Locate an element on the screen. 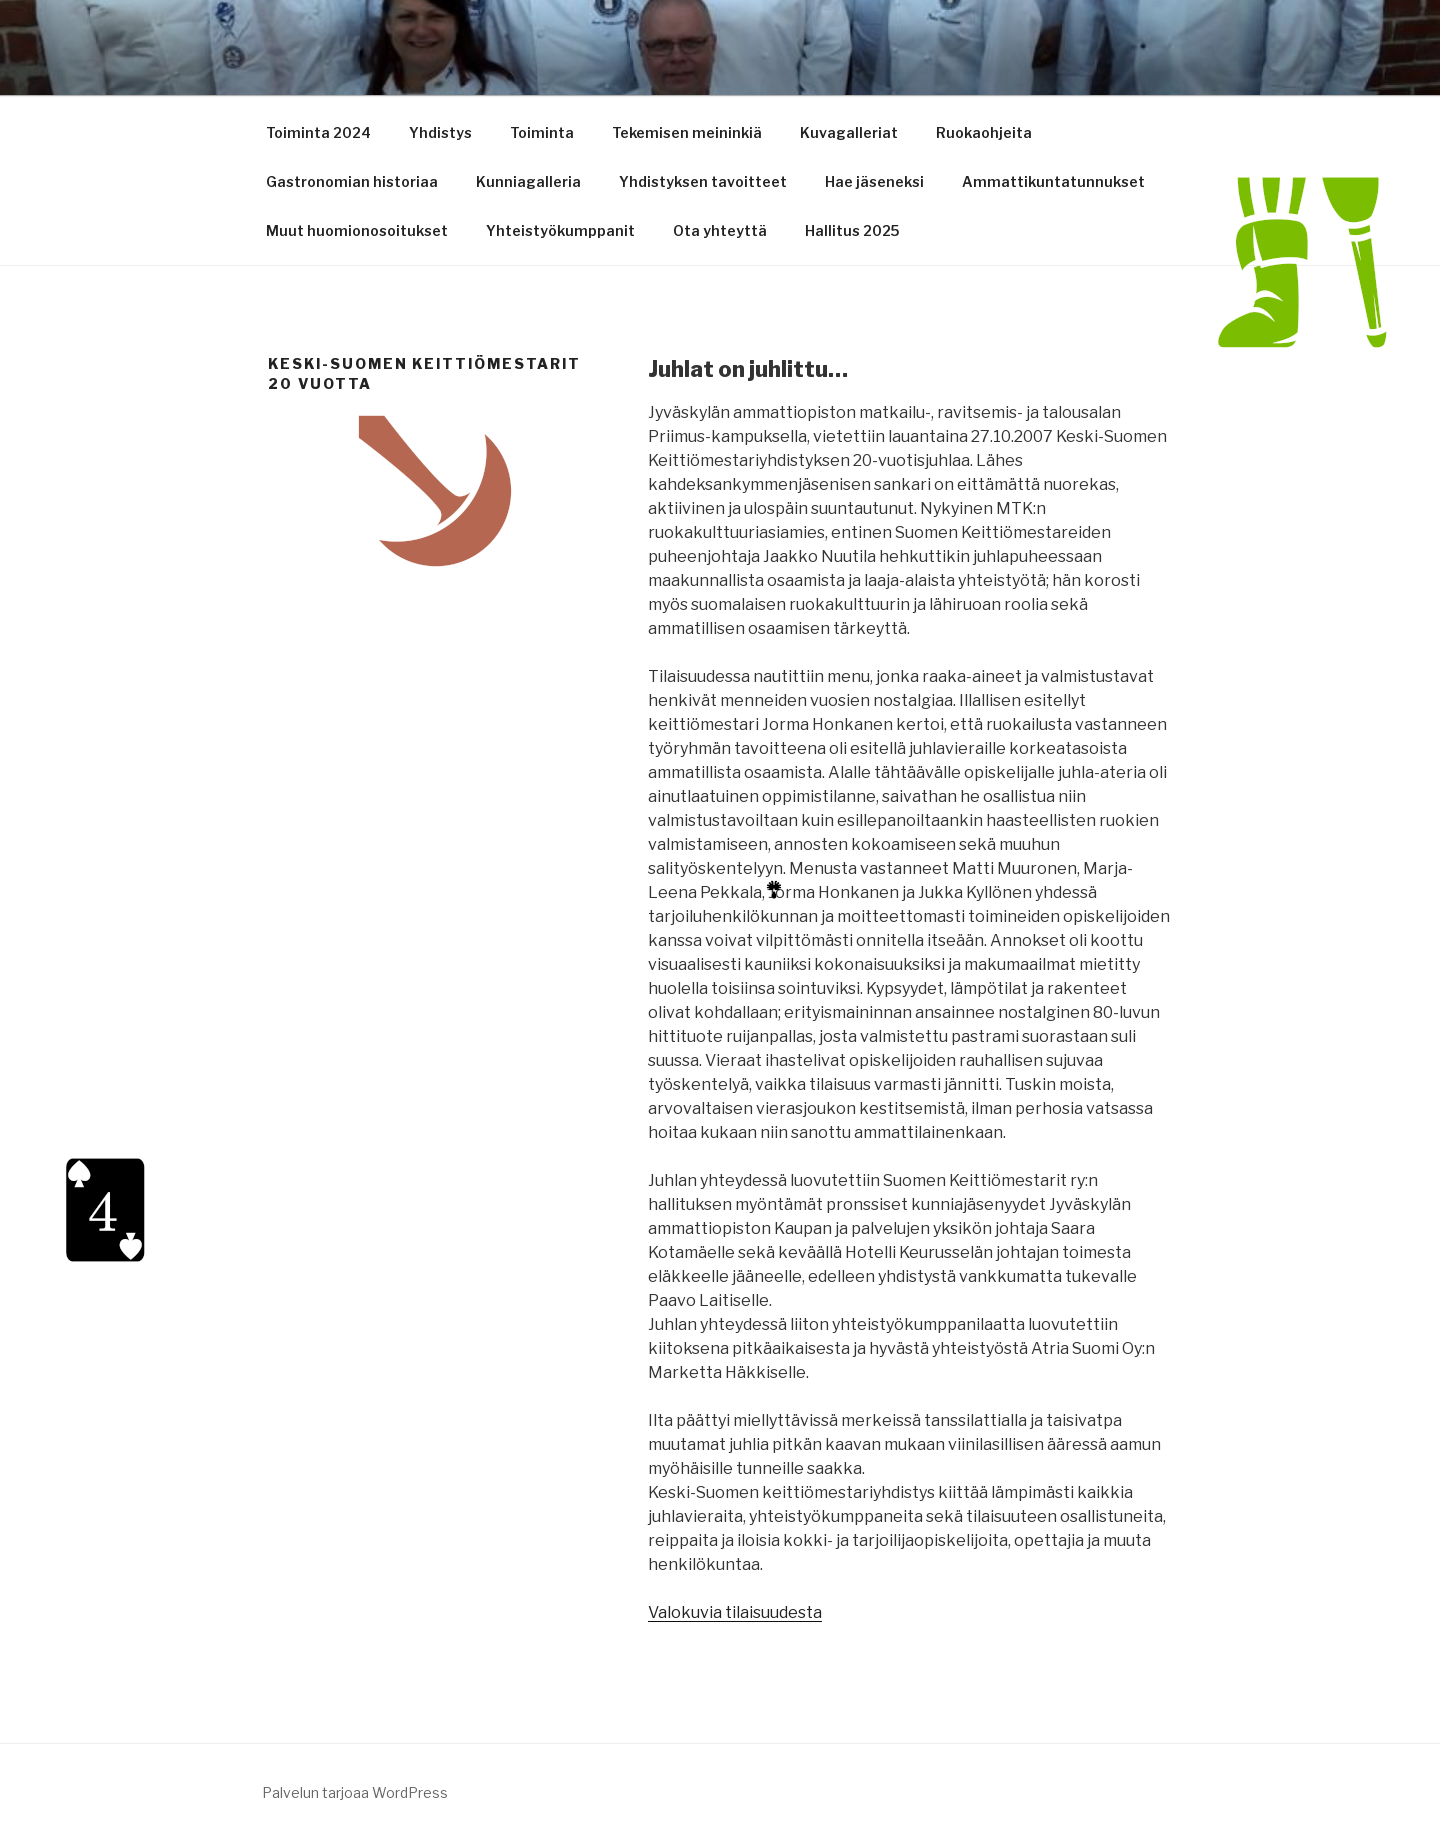 This screenshot has width=1440, height=1839. indicates mental fatigue or cognitive overload is located at coordinates (774, 890).